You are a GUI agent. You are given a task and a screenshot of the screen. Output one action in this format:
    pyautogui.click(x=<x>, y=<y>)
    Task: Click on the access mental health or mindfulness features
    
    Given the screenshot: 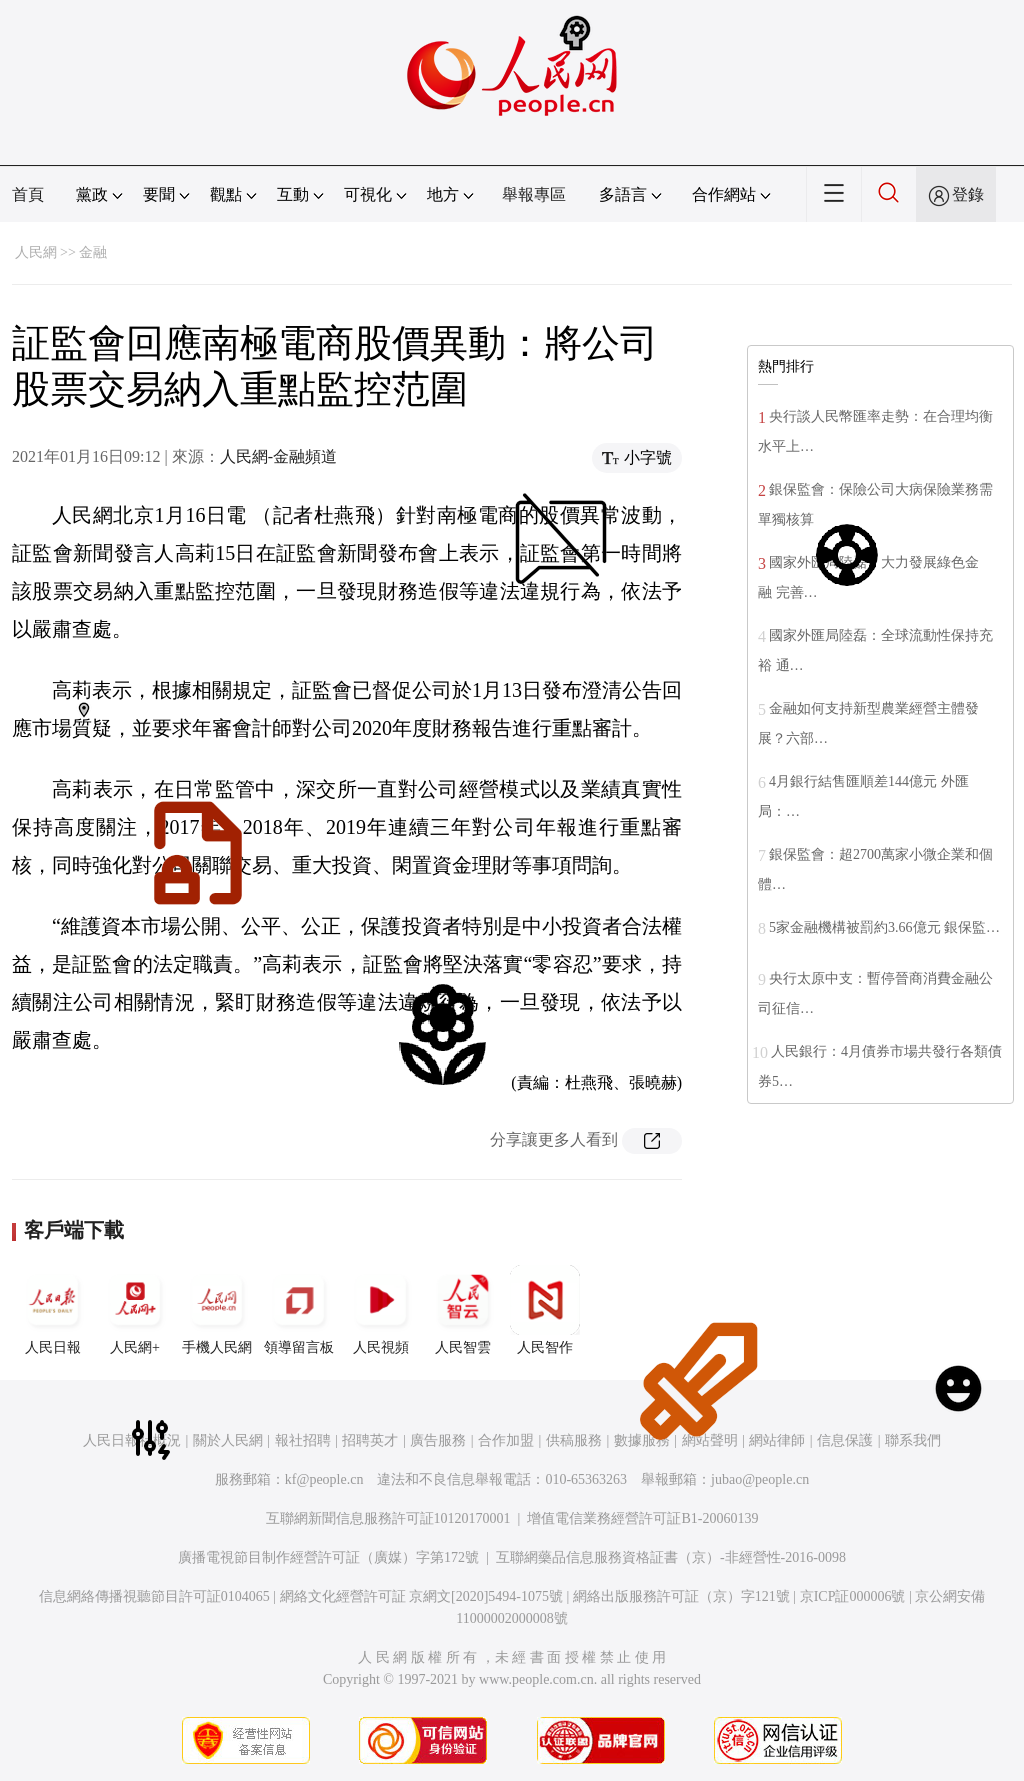 What is the action you would take?
    pyautogui.click(x=575, y=33)
    